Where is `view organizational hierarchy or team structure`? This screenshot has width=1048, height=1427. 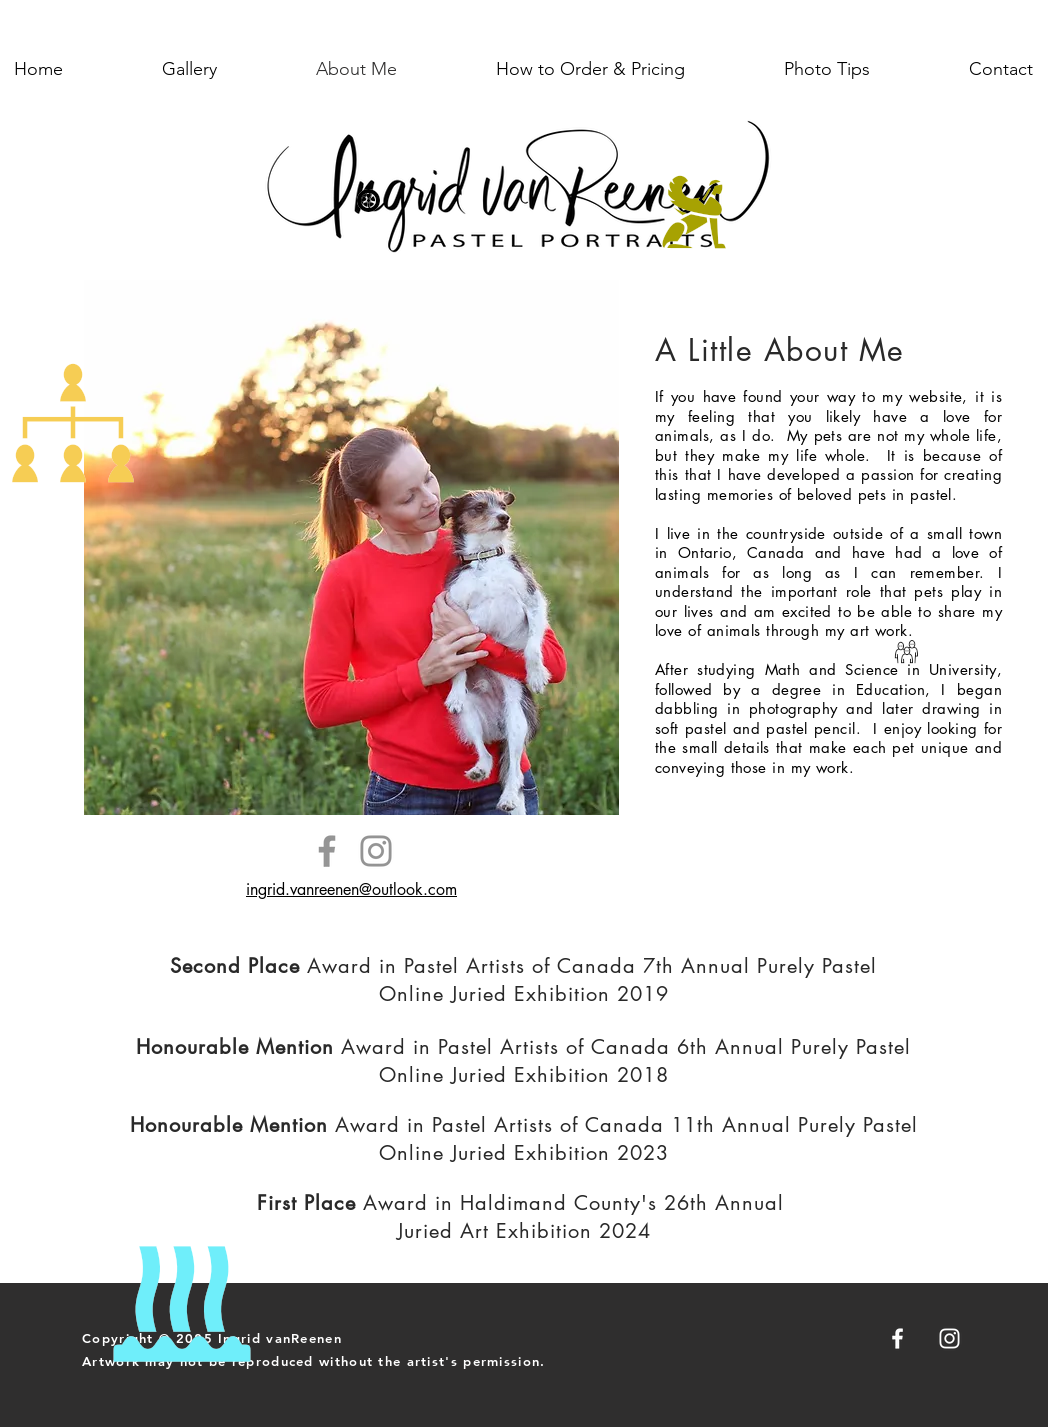
view organizational hierarchy or team structure is located at coordinates (73, 423).